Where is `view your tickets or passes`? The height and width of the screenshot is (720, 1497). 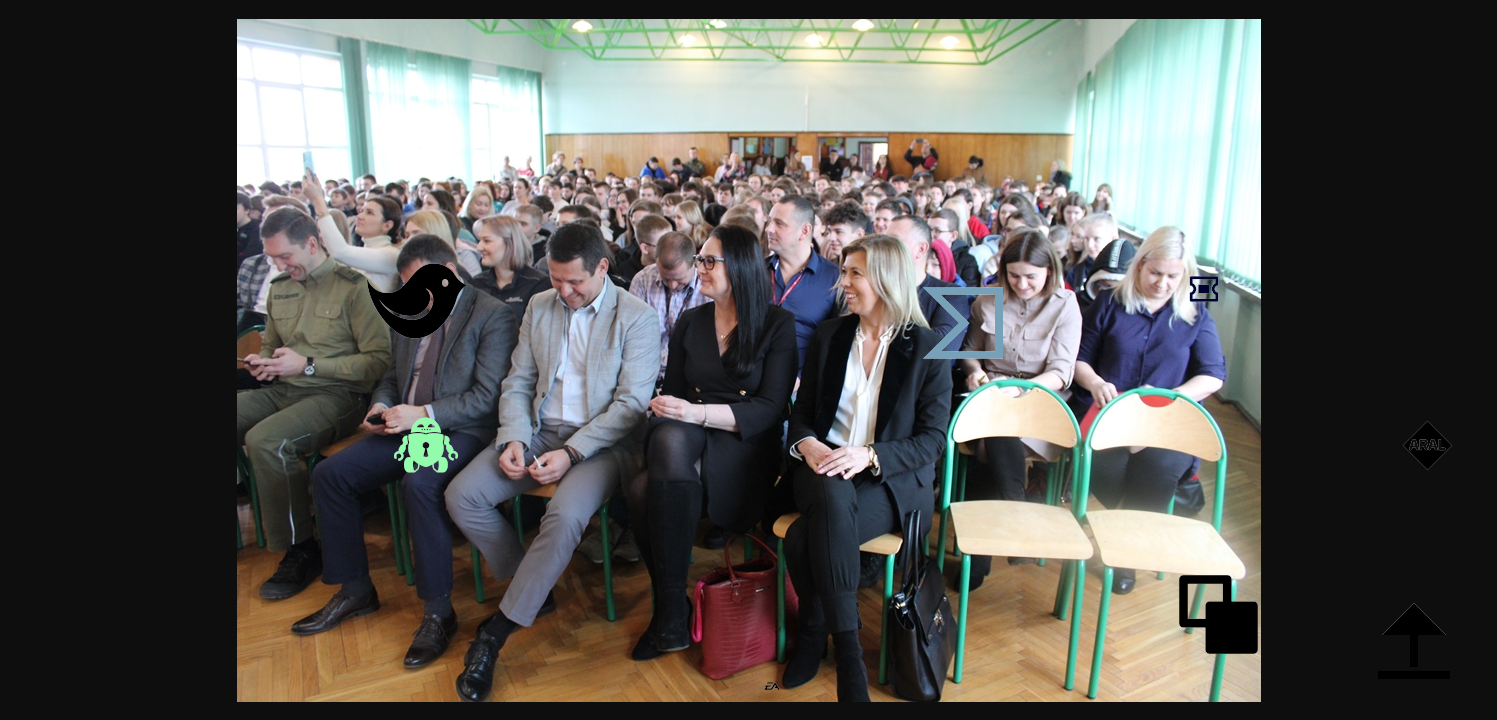 view your tickets or passes is located at coordinates (1204, 289).